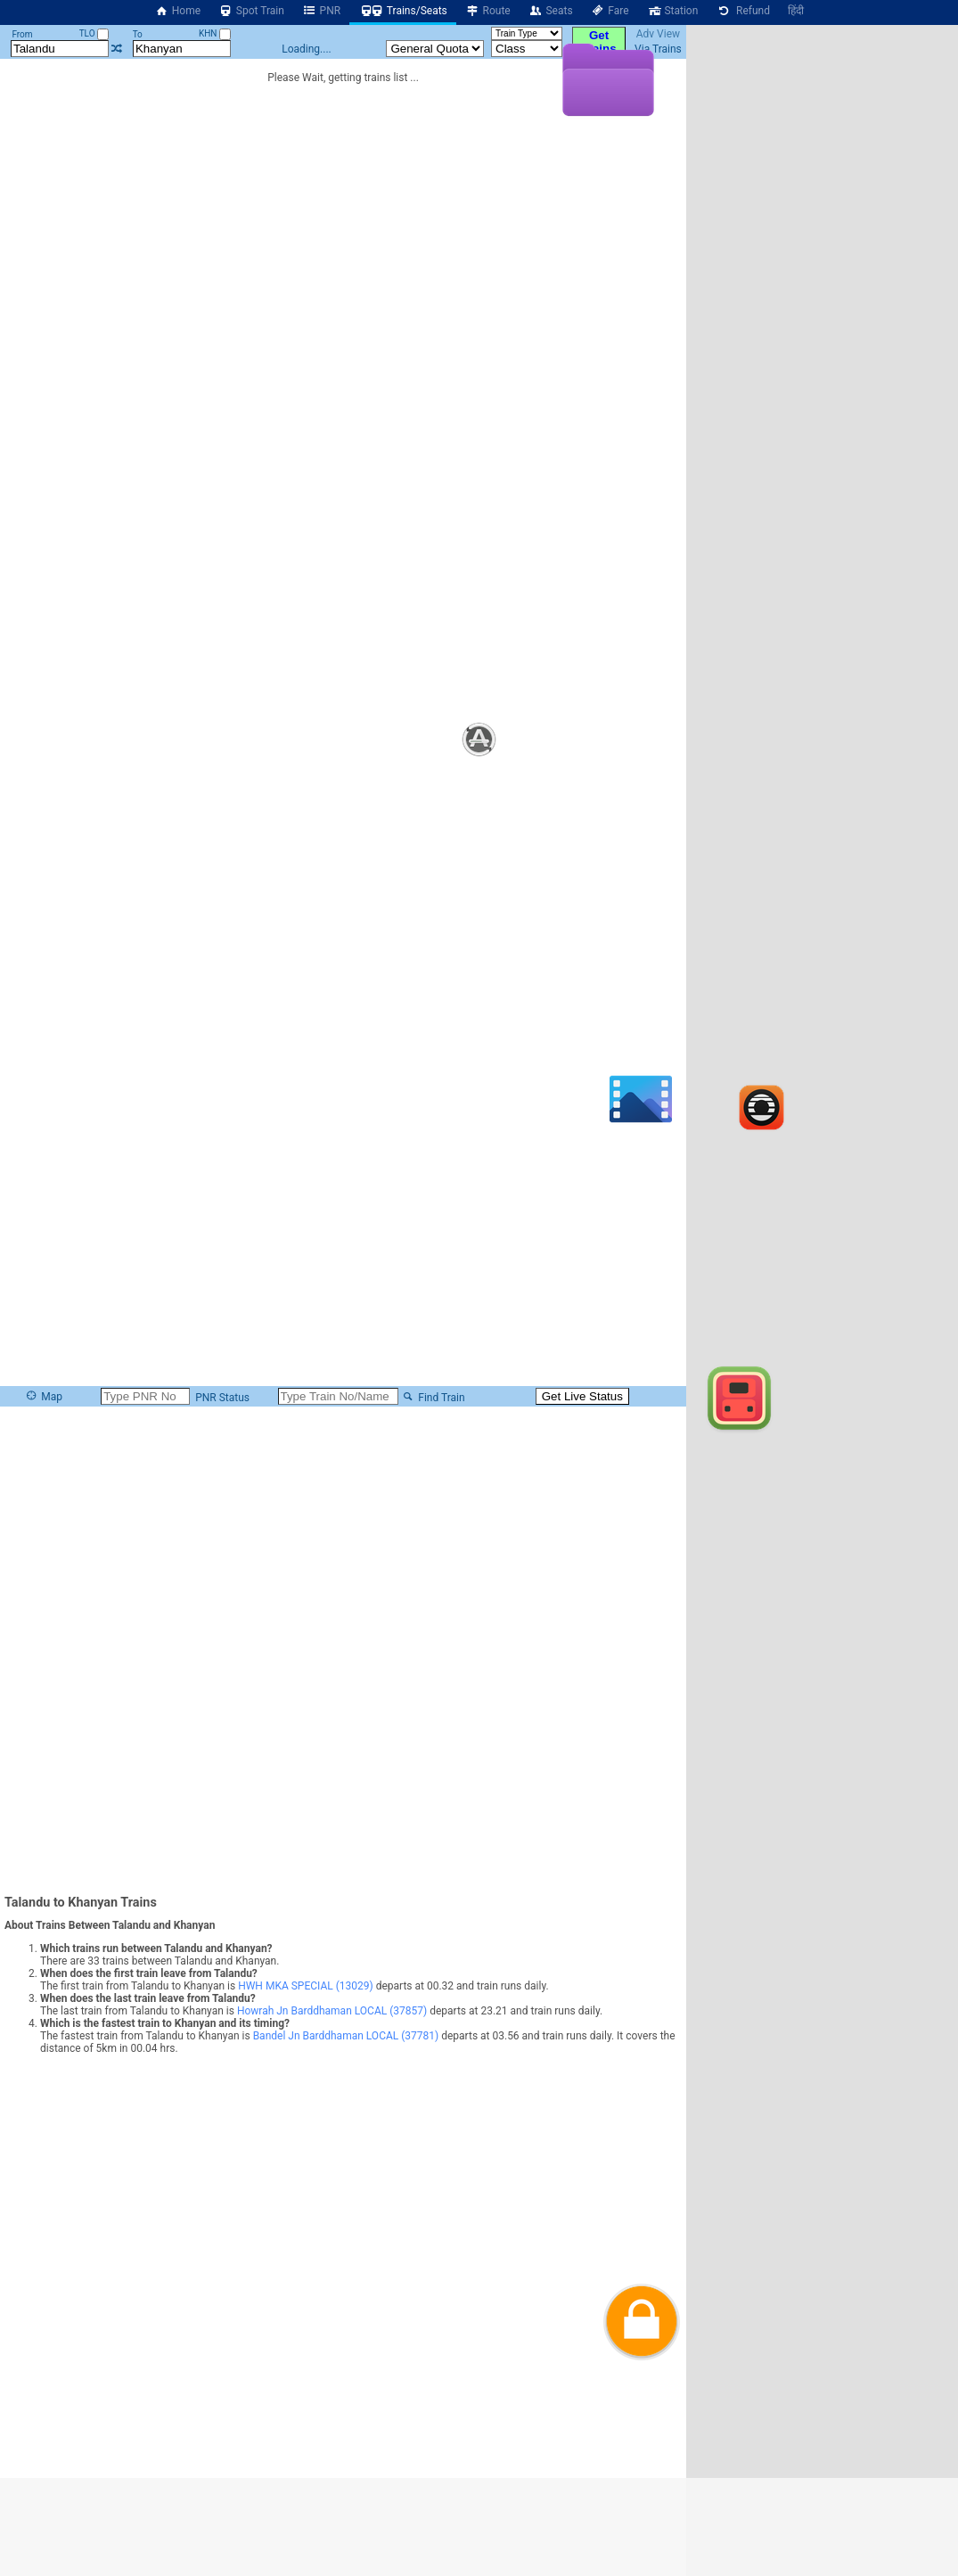  I want to click on indicates a file or folder is read-only, so click(642, 2321).